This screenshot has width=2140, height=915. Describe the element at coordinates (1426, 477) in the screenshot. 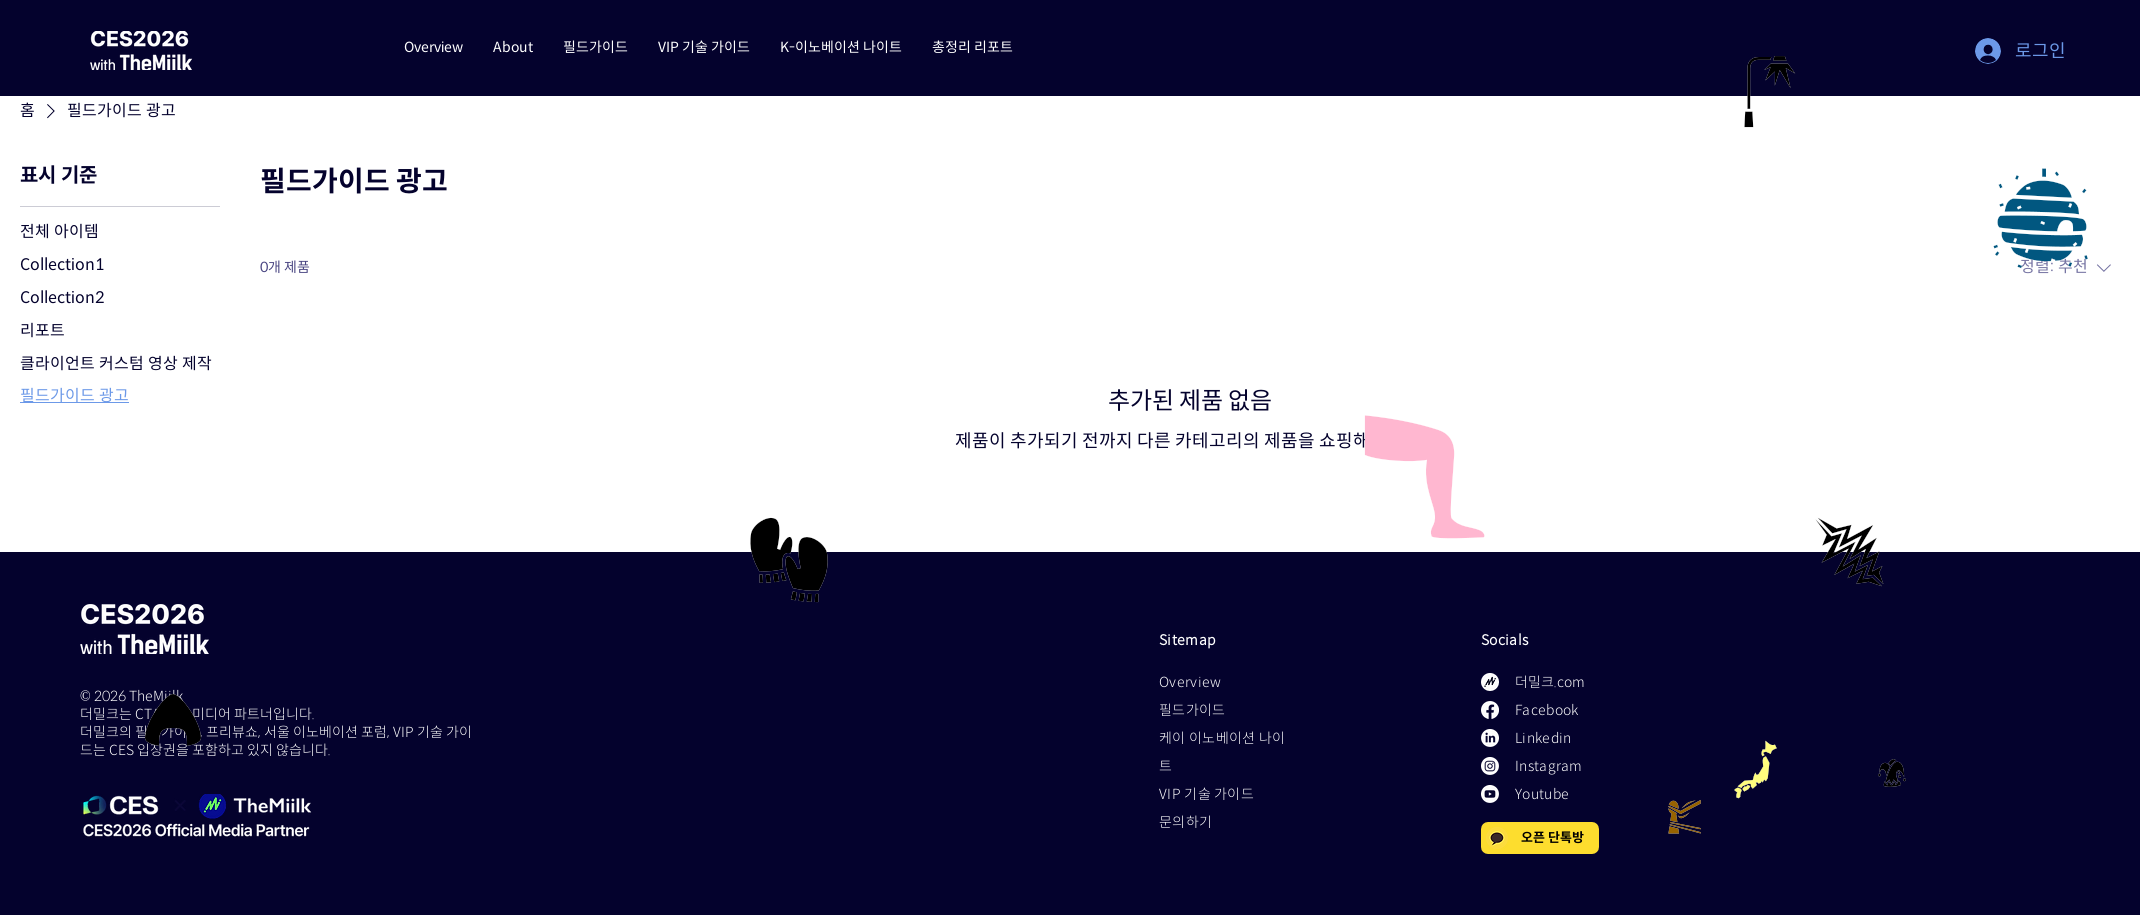

I see `select leg in body part anatomy diagram` at that location.